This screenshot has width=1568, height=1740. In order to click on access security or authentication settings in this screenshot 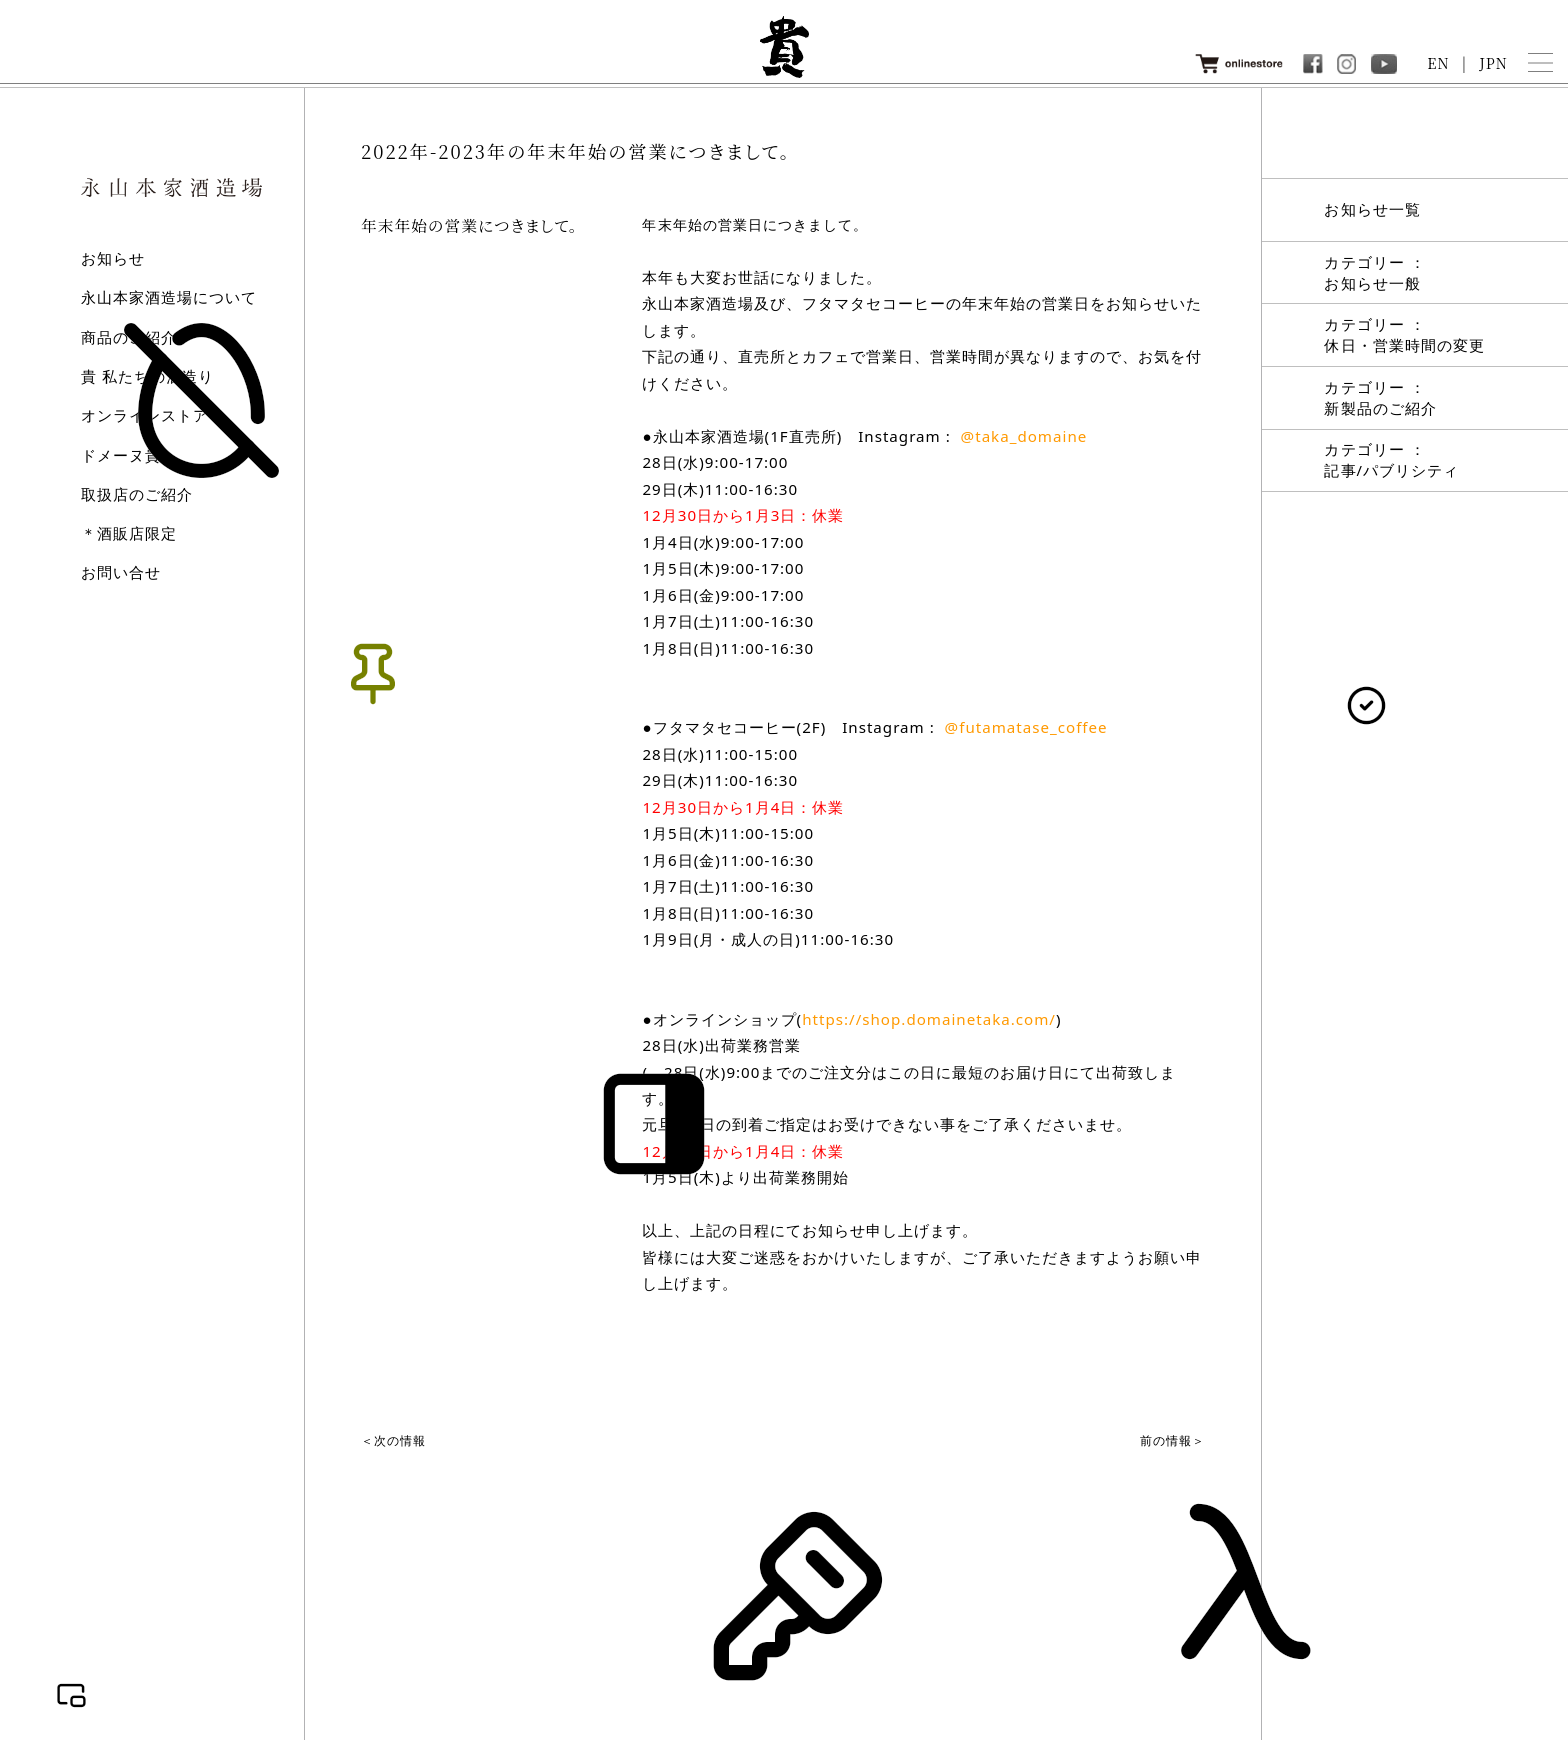, I will do `click(798, 1596)`.